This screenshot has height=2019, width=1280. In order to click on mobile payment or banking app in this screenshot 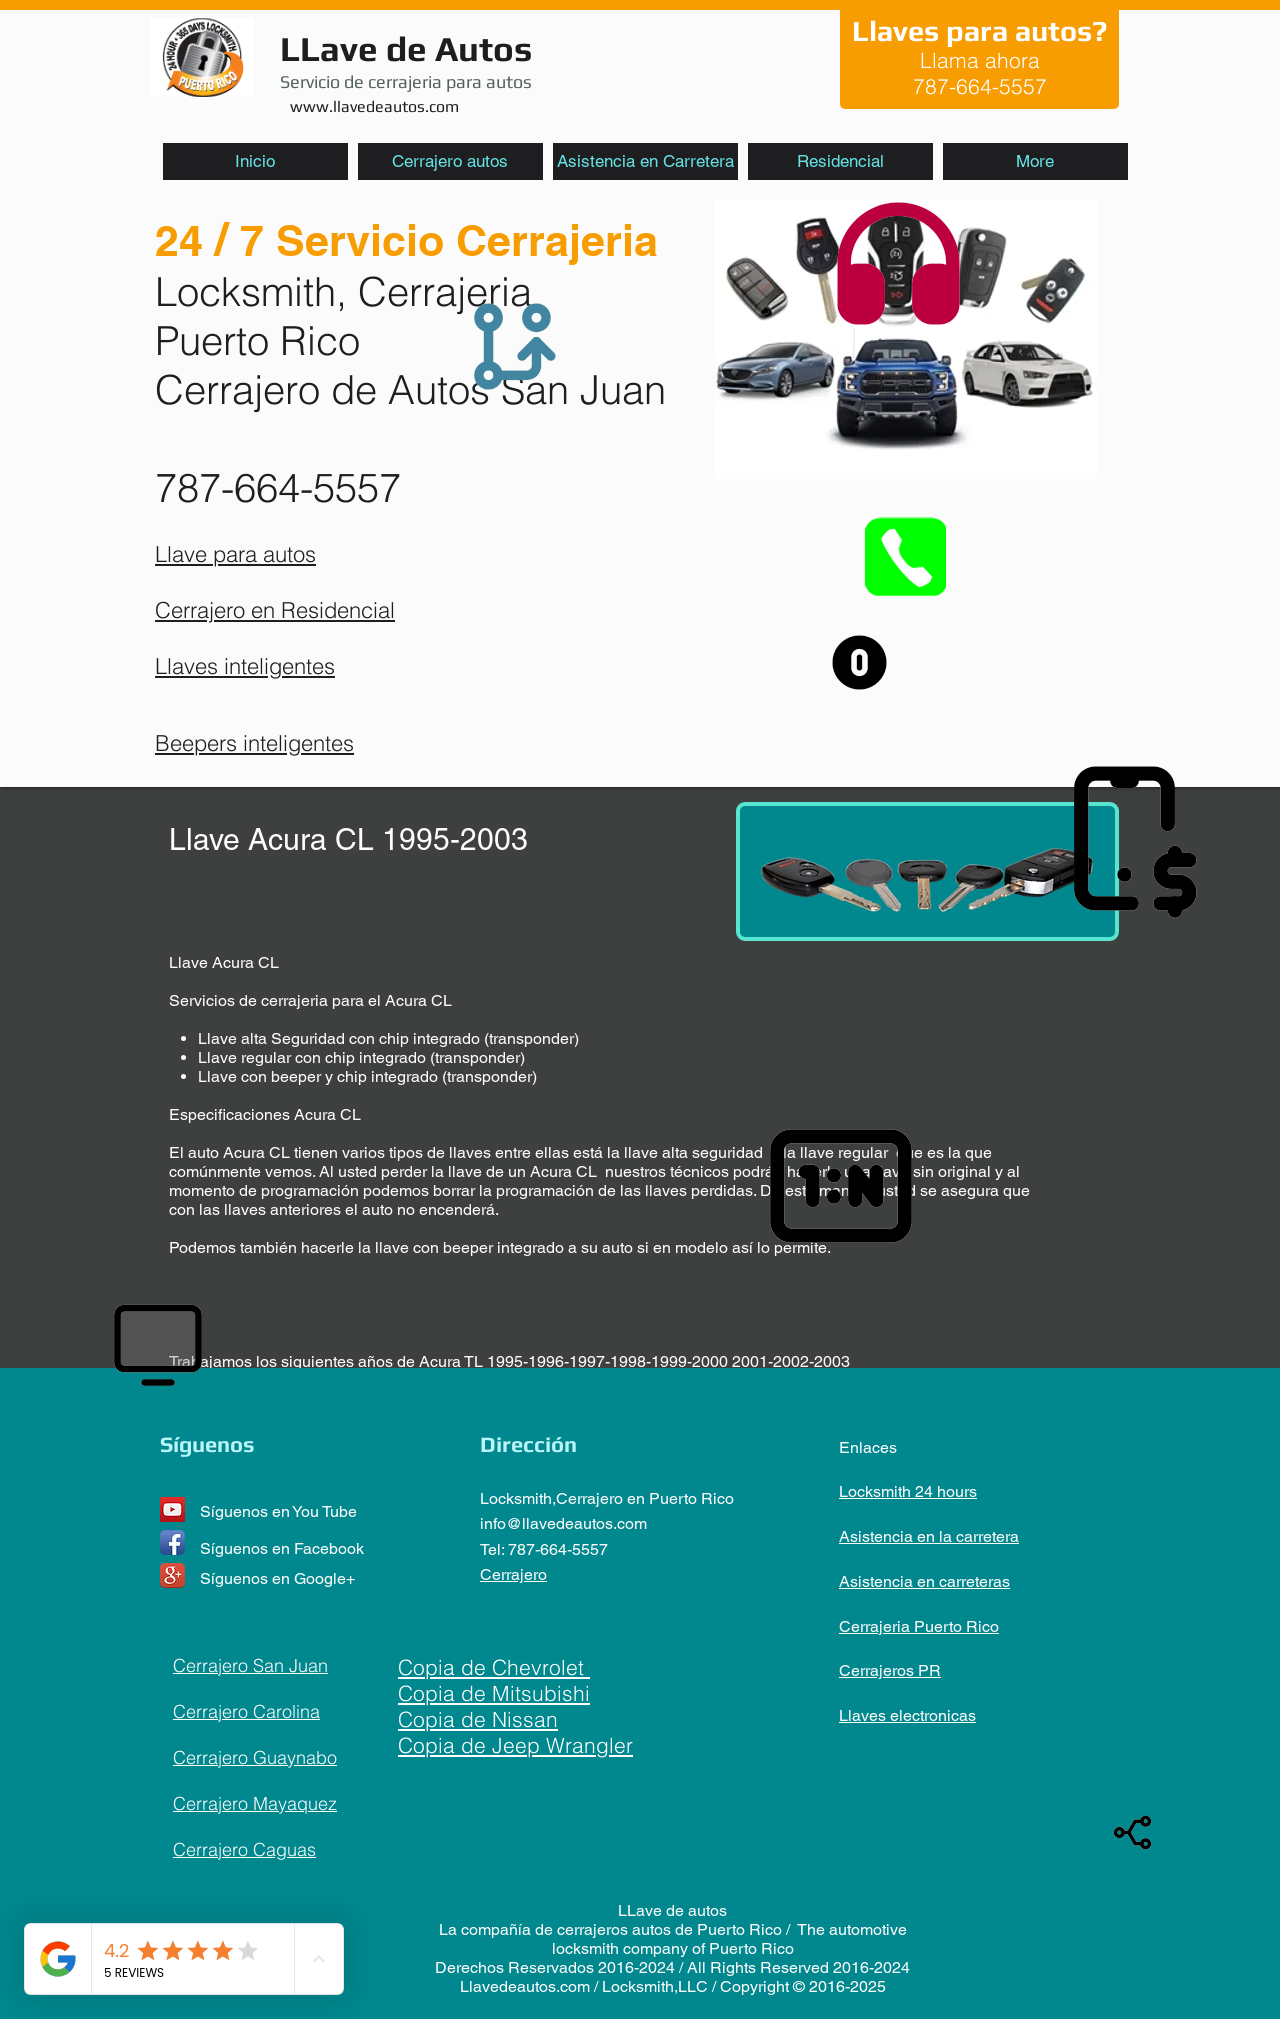, I will do `click(1124, 838)`.